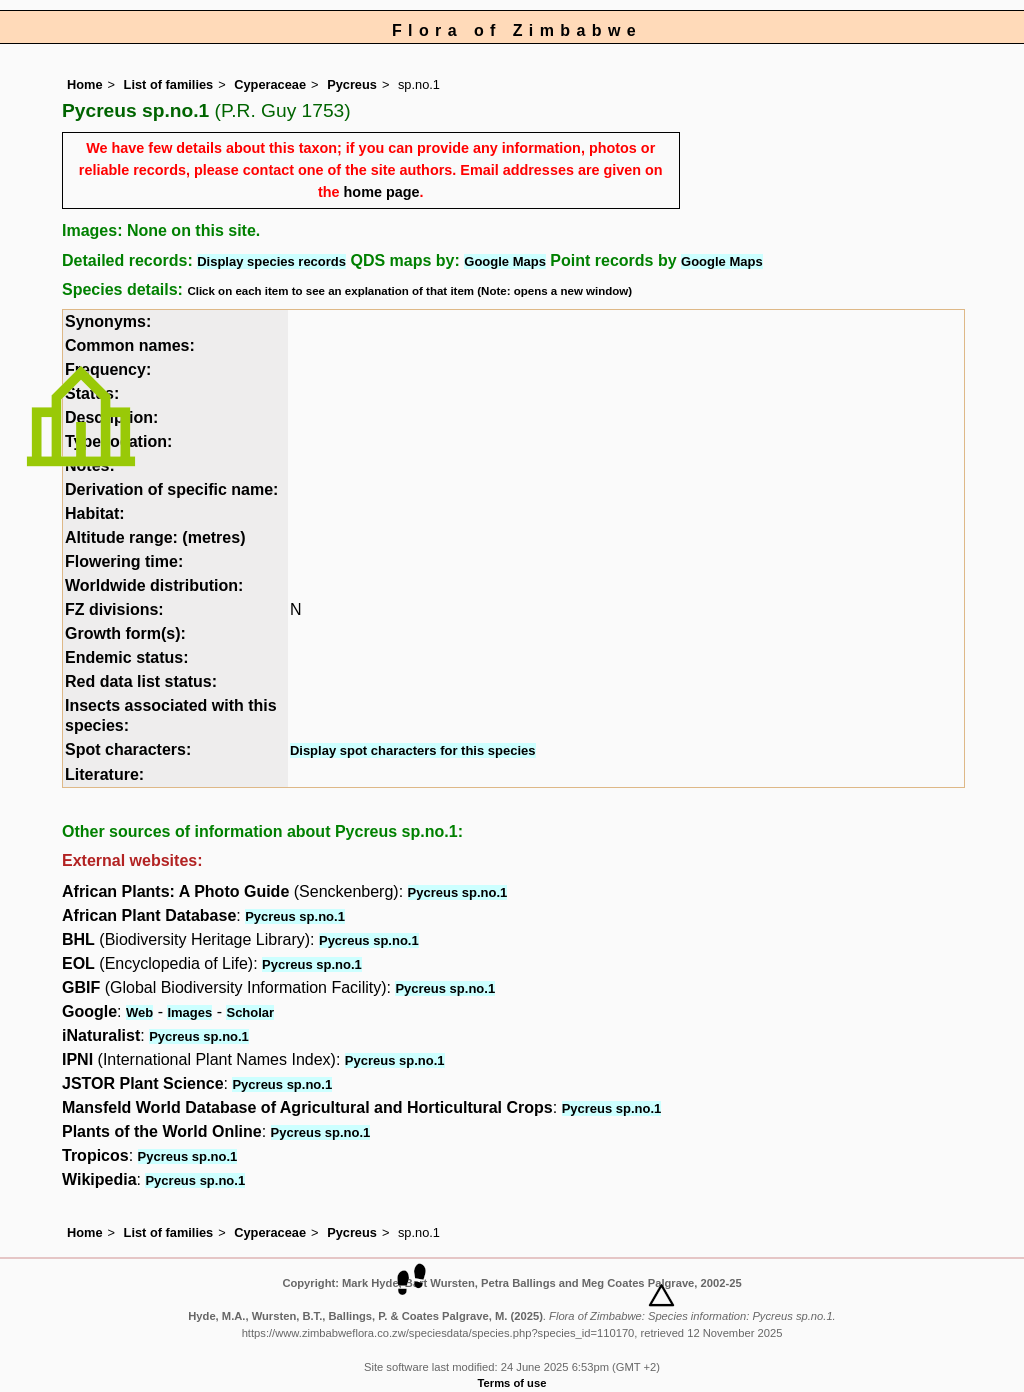 This screenshot has width=1024, height=1392. Describe the element at coordinates (81, 422) in the screenshot. I see `access education or school-related features` at that location.